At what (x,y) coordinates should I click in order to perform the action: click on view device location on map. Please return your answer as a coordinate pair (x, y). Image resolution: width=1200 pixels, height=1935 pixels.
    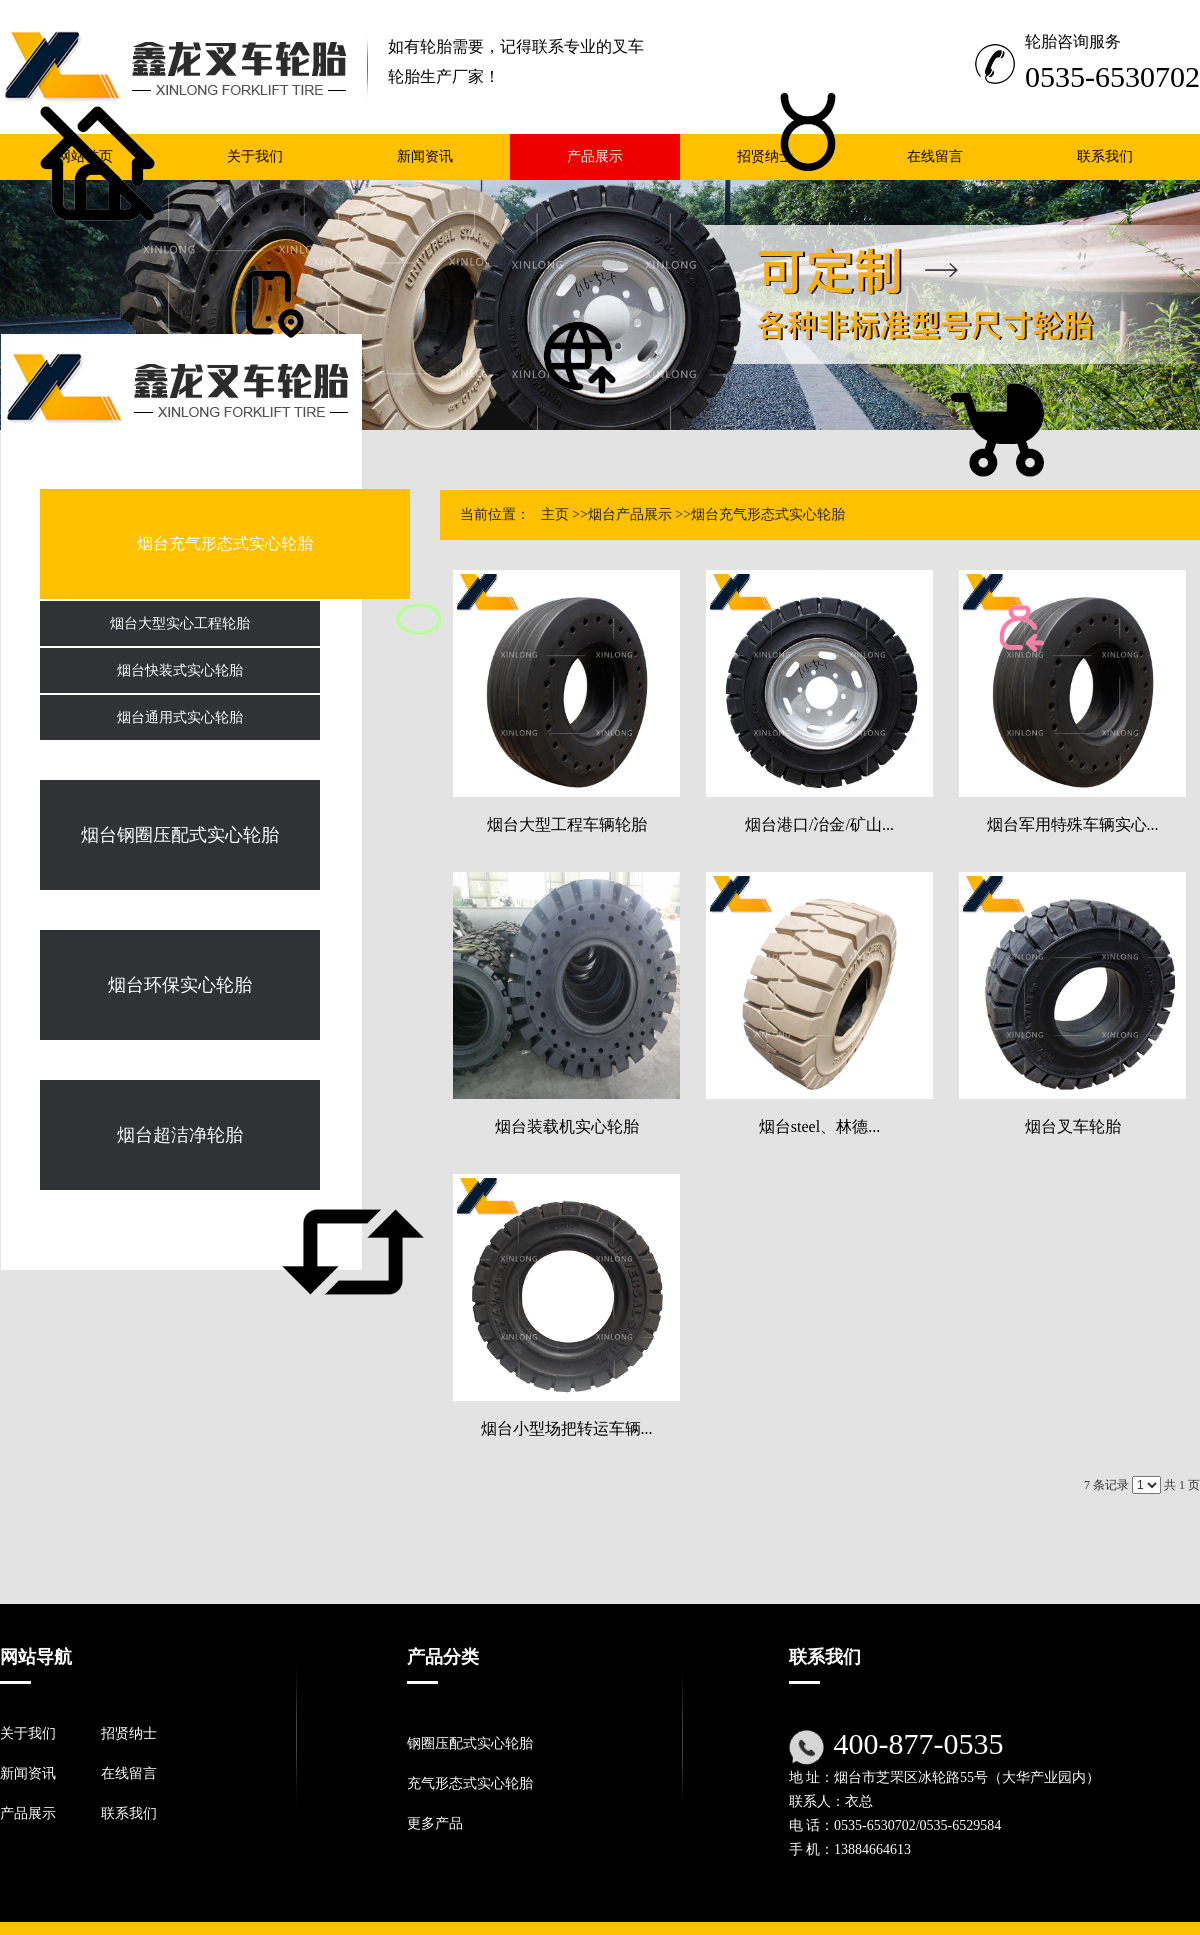
    Looking at the image, I should click on (268, 302).